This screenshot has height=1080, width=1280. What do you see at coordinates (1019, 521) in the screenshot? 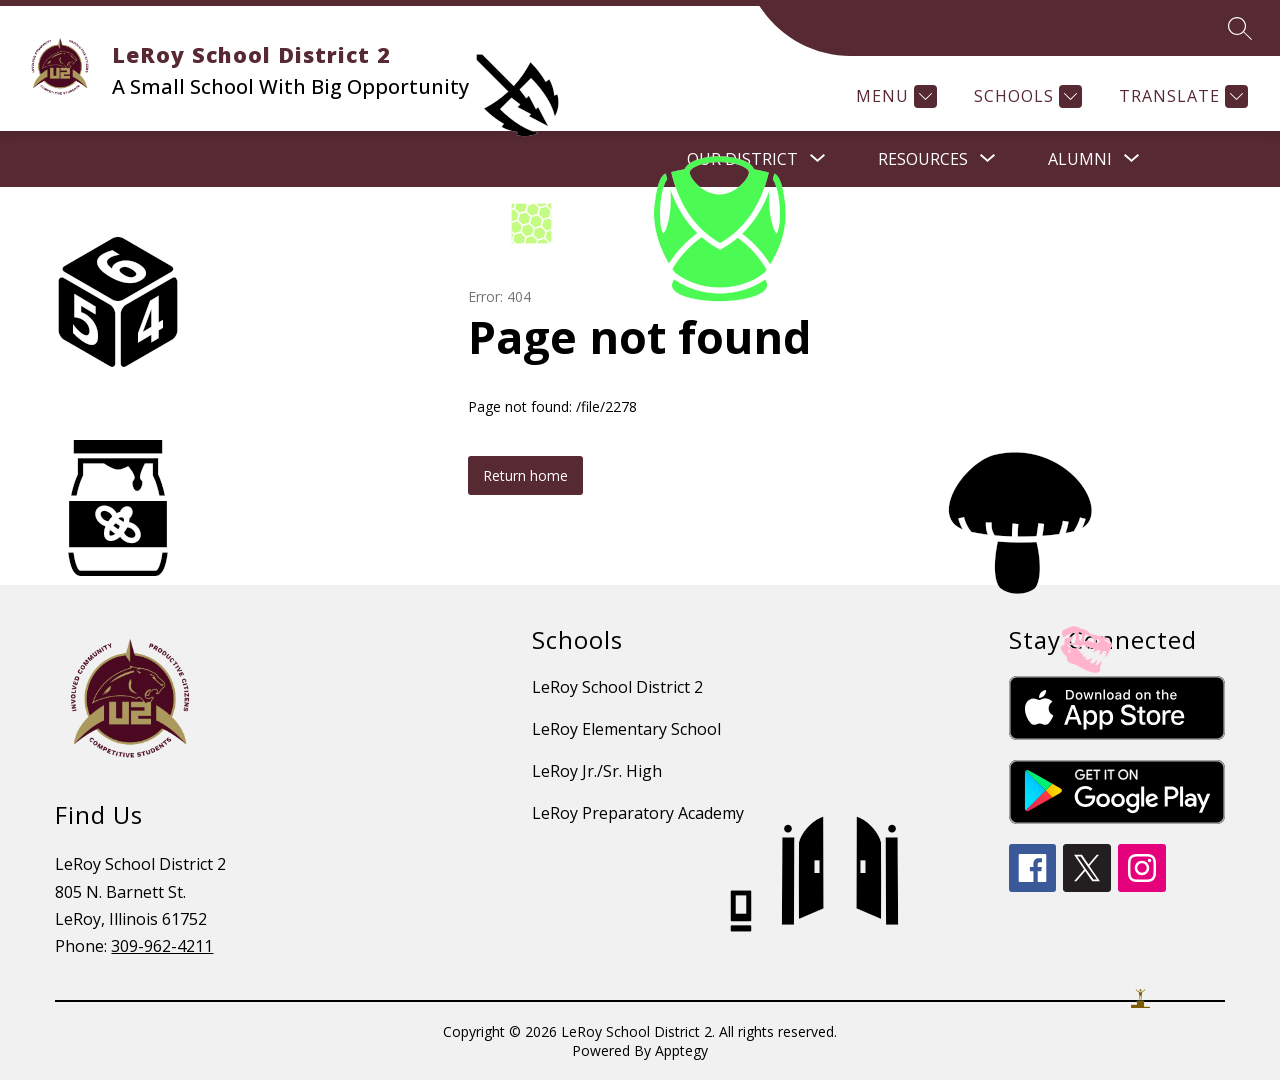
I see `mushroom power-up or collectible item` at bounding box center [1019, 521].